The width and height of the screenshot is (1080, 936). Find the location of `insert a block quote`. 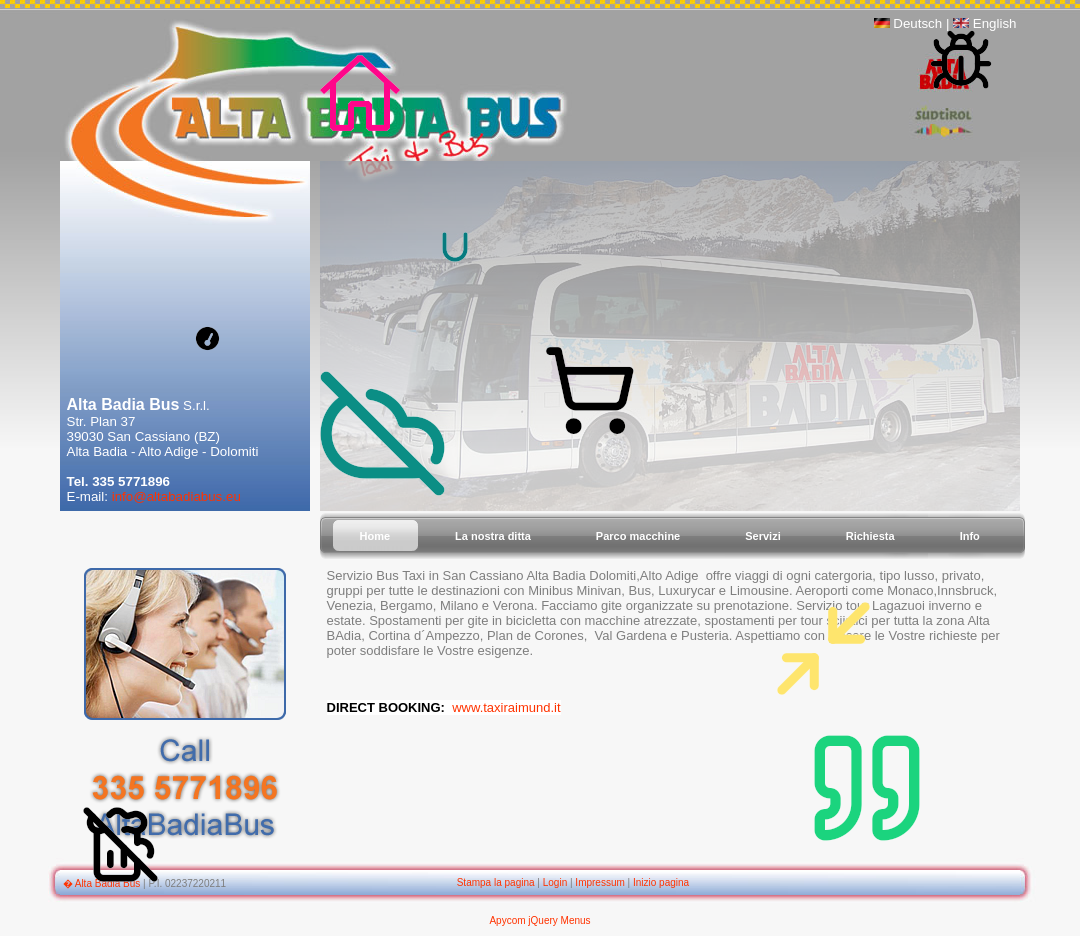

insert a block quote is located at coordinates (867, 788).